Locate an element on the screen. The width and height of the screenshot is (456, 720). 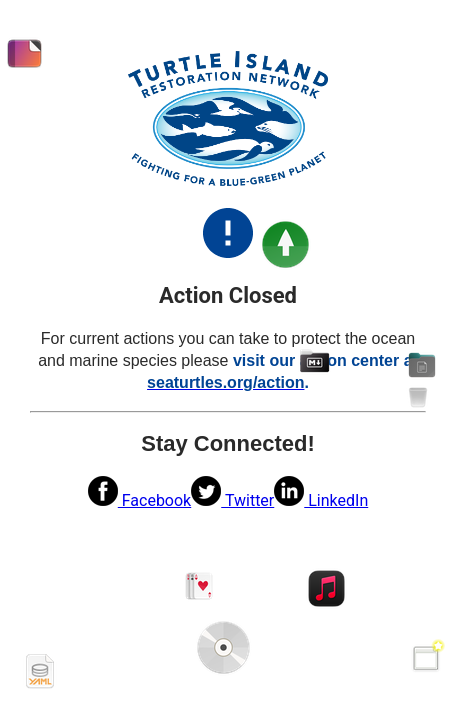
change desktop wallpaper is located at coordinates (24, 53).